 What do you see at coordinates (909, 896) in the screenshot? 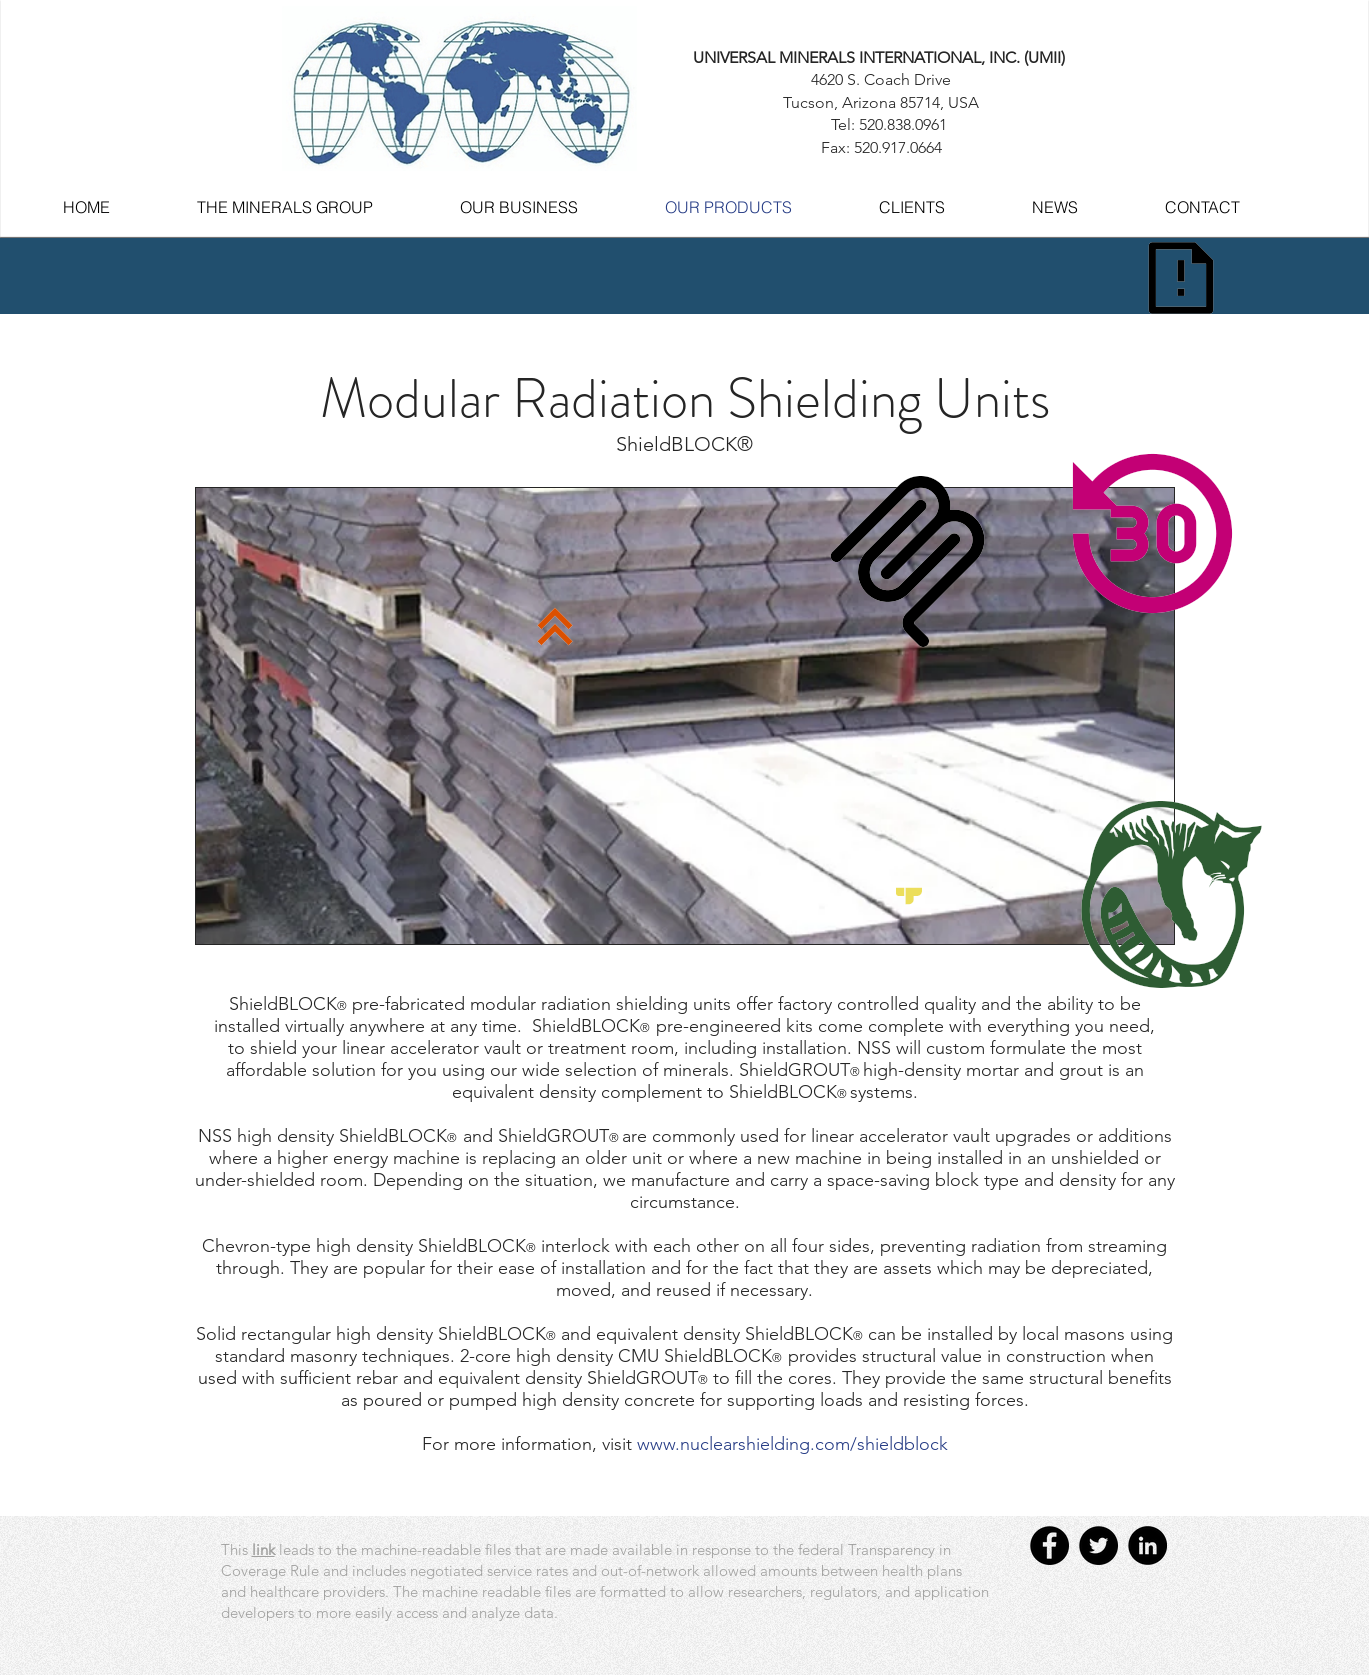
I see `visit top.gg website` at bounding box center [909, 896].